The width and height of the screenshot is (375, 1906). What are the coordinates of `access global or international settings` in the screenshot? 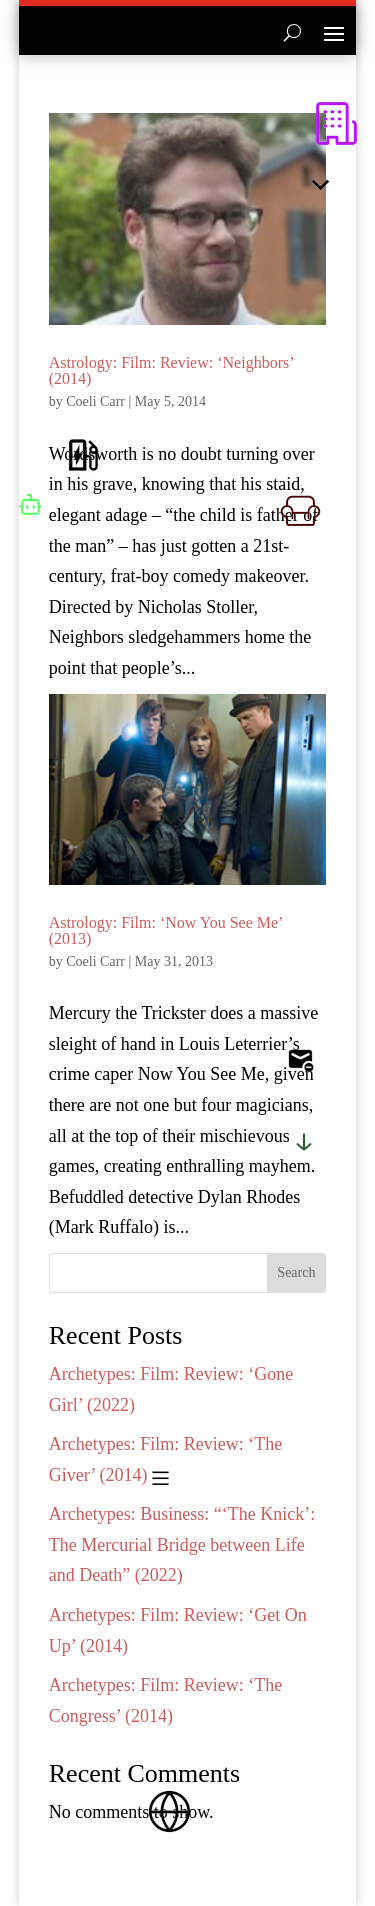 It's located at (169, 1811).